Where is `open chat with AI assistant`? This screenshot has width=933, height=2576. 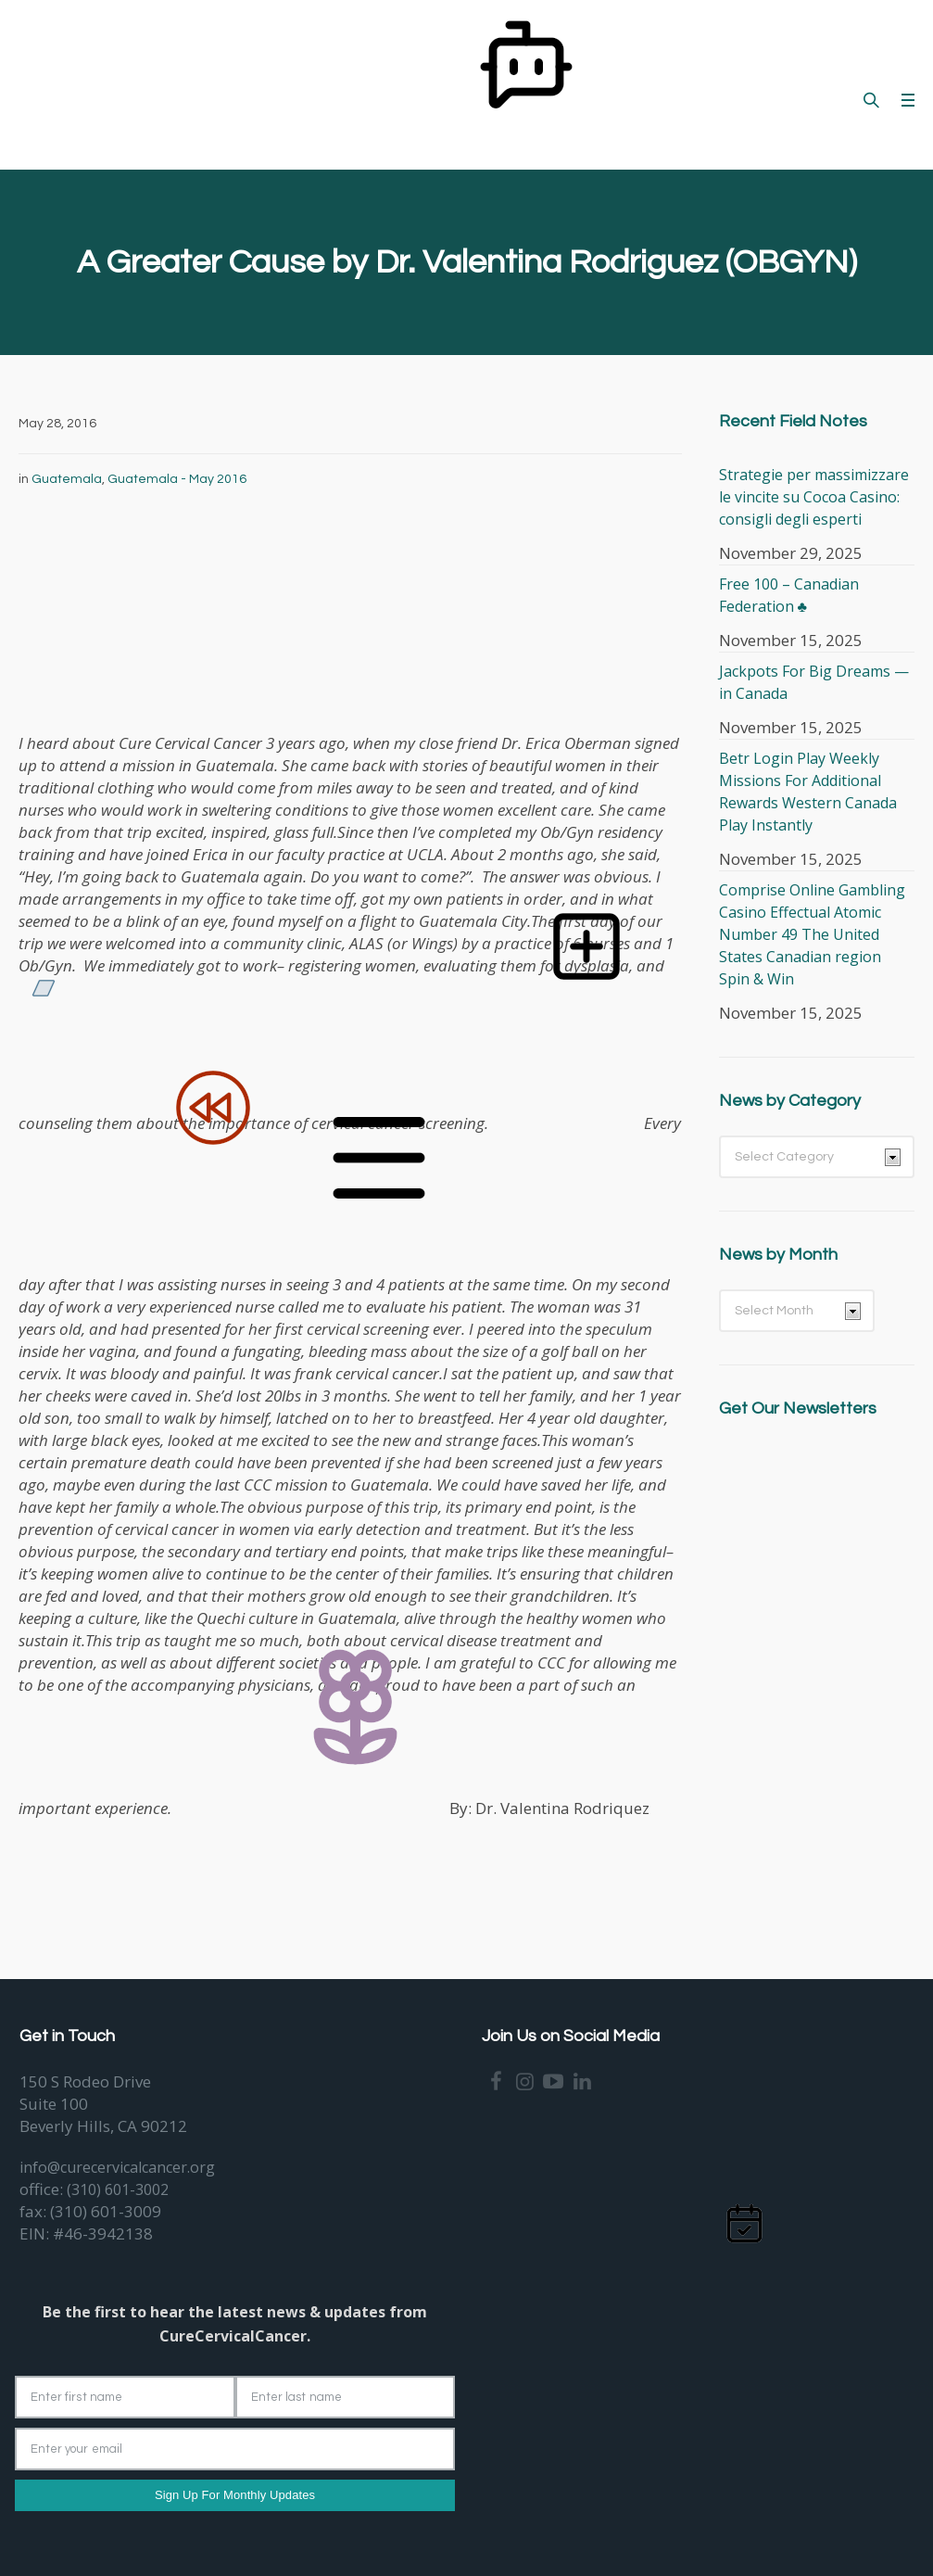 open chat with AI assistant is located at coordinates (526, 67).